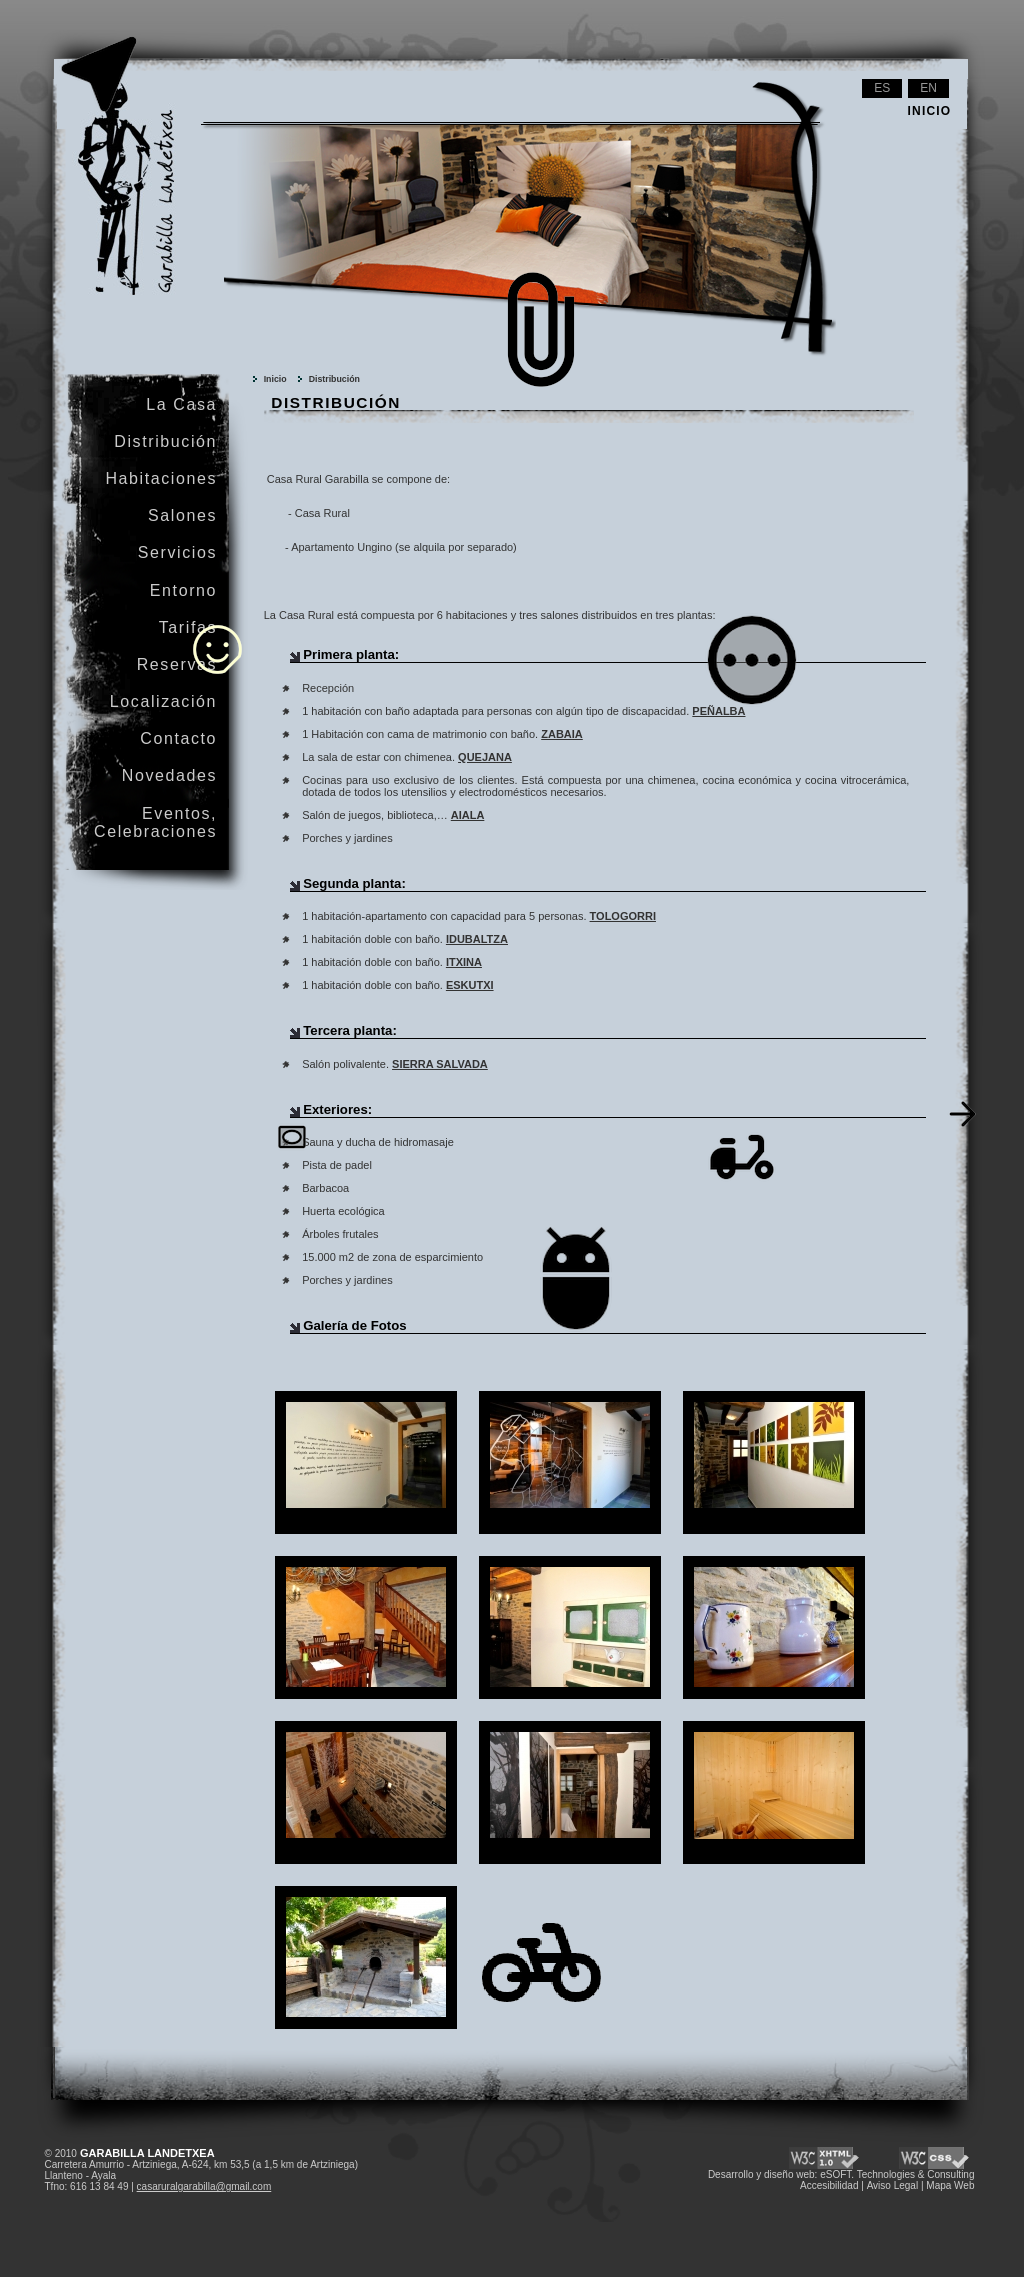 This screenshot has width=1024, height=2277. I want to click on view nearby bike routes or cycling directions, so click(541, 1962).